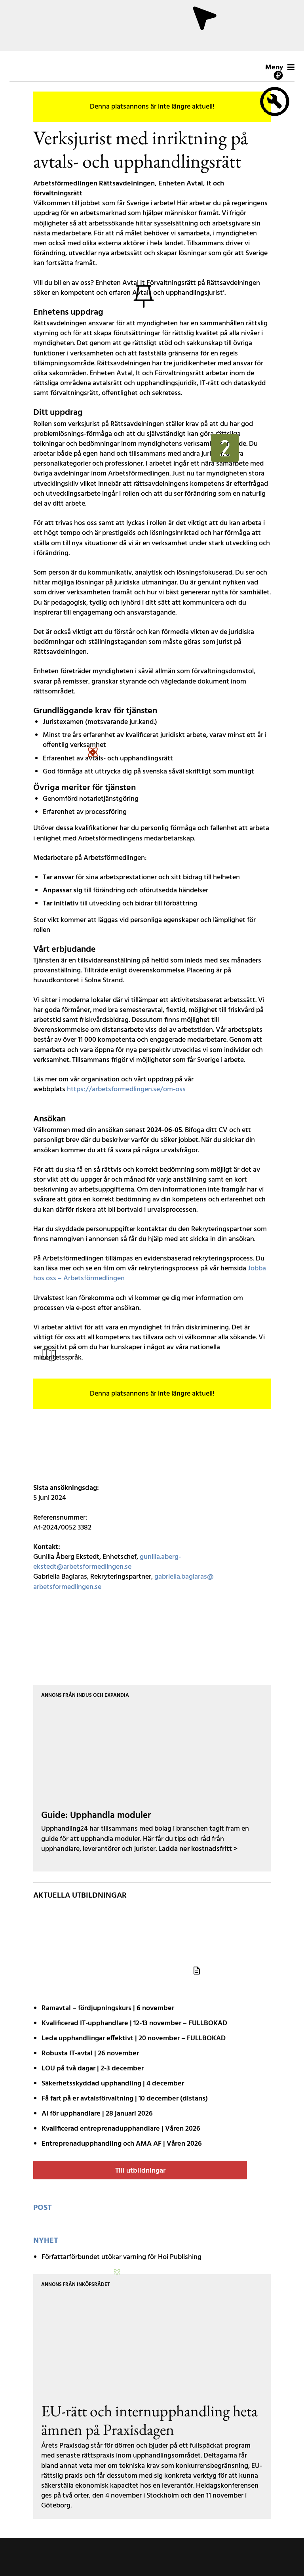 The image size is (304, 2576). I want to click on view map or navigation, so click(49, 1355).